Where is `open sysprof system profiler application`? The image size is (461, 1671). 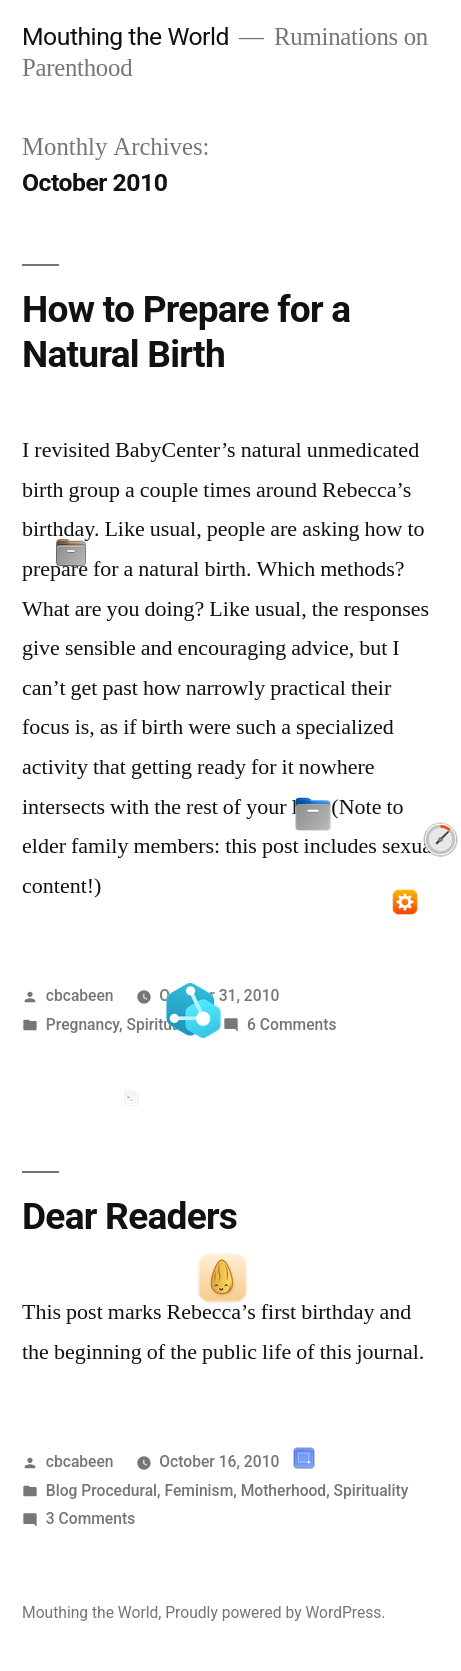 open sysprof system profiler application is located at coordinates (440, 839).